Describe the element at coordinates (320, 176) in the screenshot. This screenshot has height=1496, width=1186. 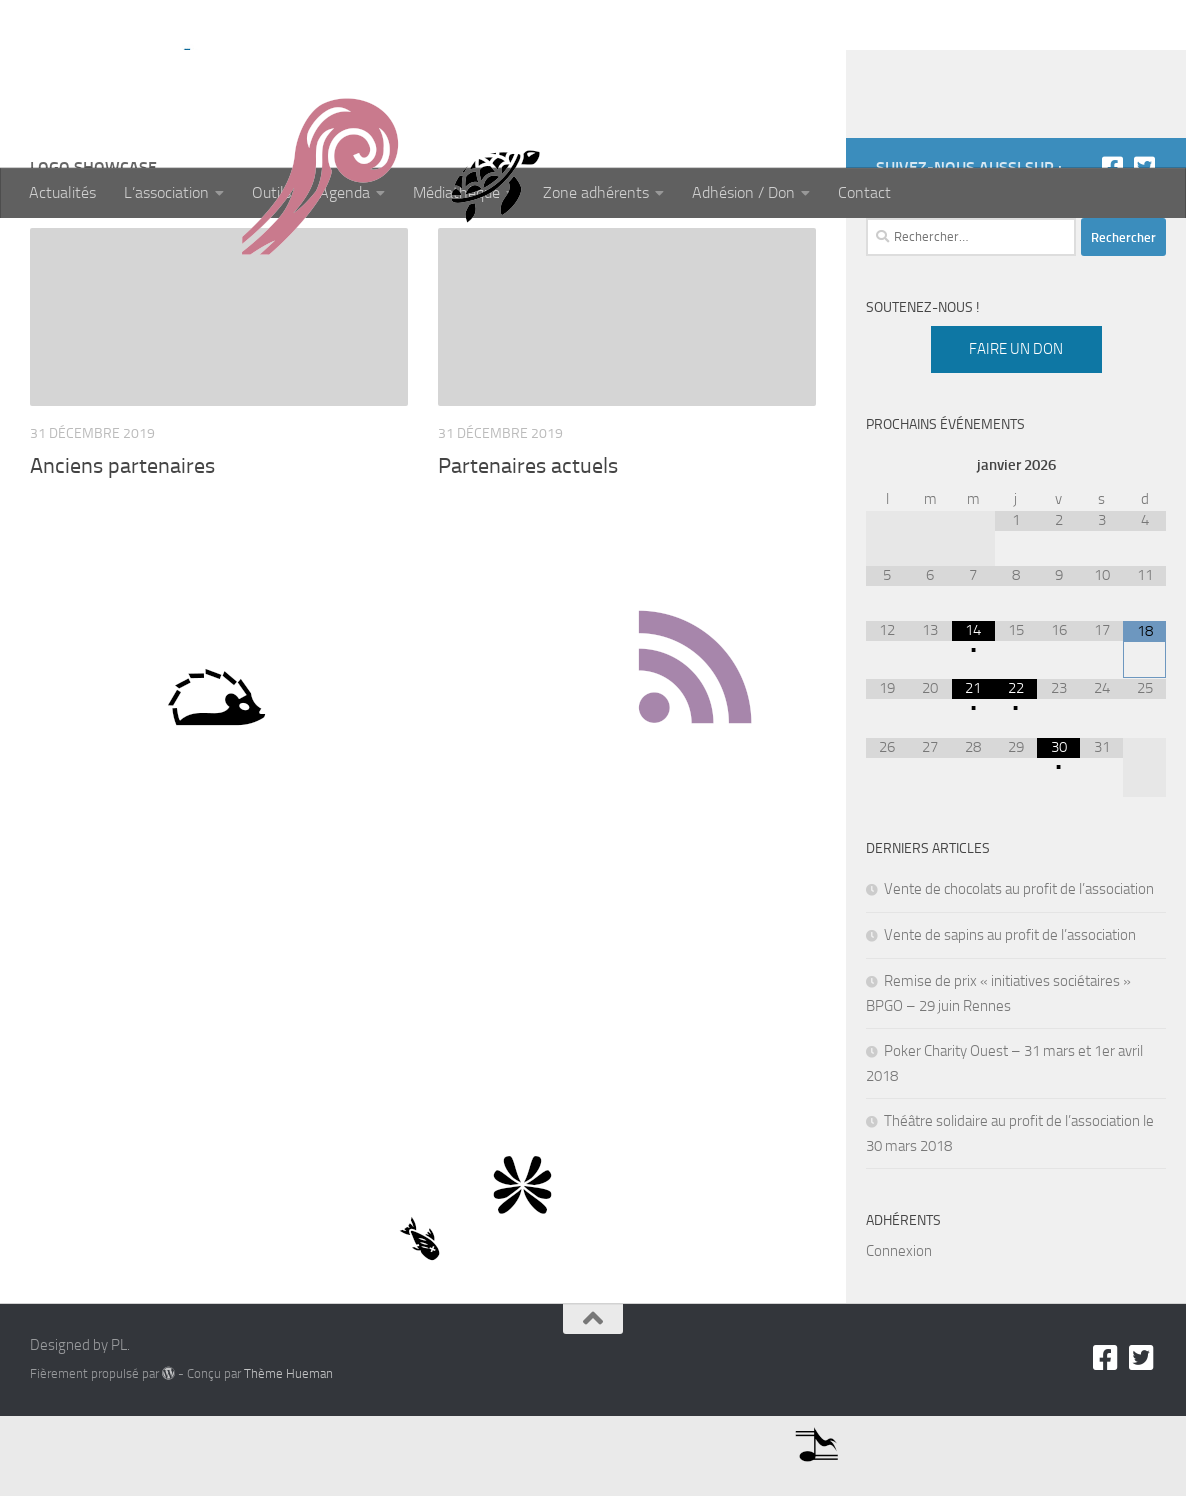
I see `select wizard or mage character class` at that location.